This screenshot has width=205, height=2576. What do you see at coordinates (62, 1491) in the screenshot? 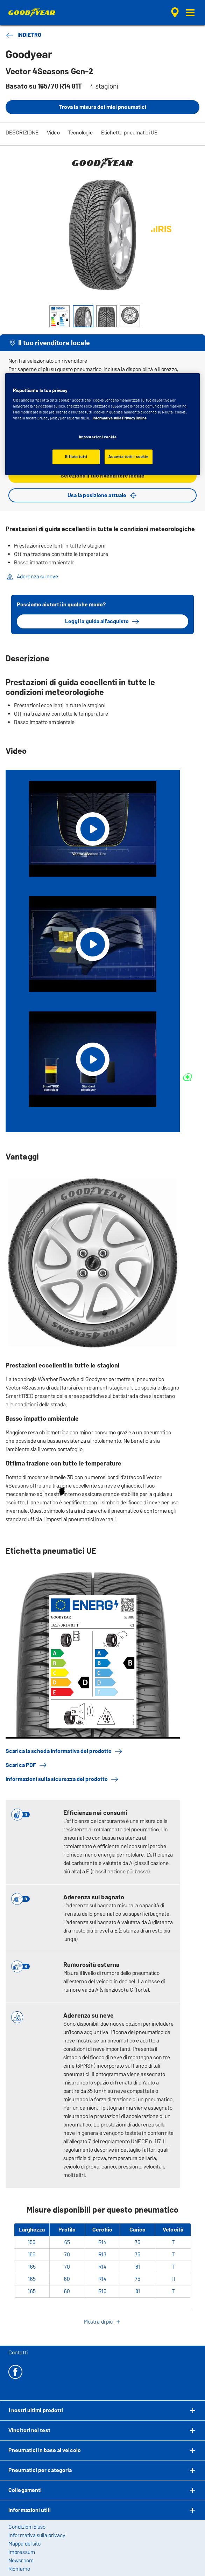
I see `visit BoardGameGeek website` at bounding box center [62, 1491].